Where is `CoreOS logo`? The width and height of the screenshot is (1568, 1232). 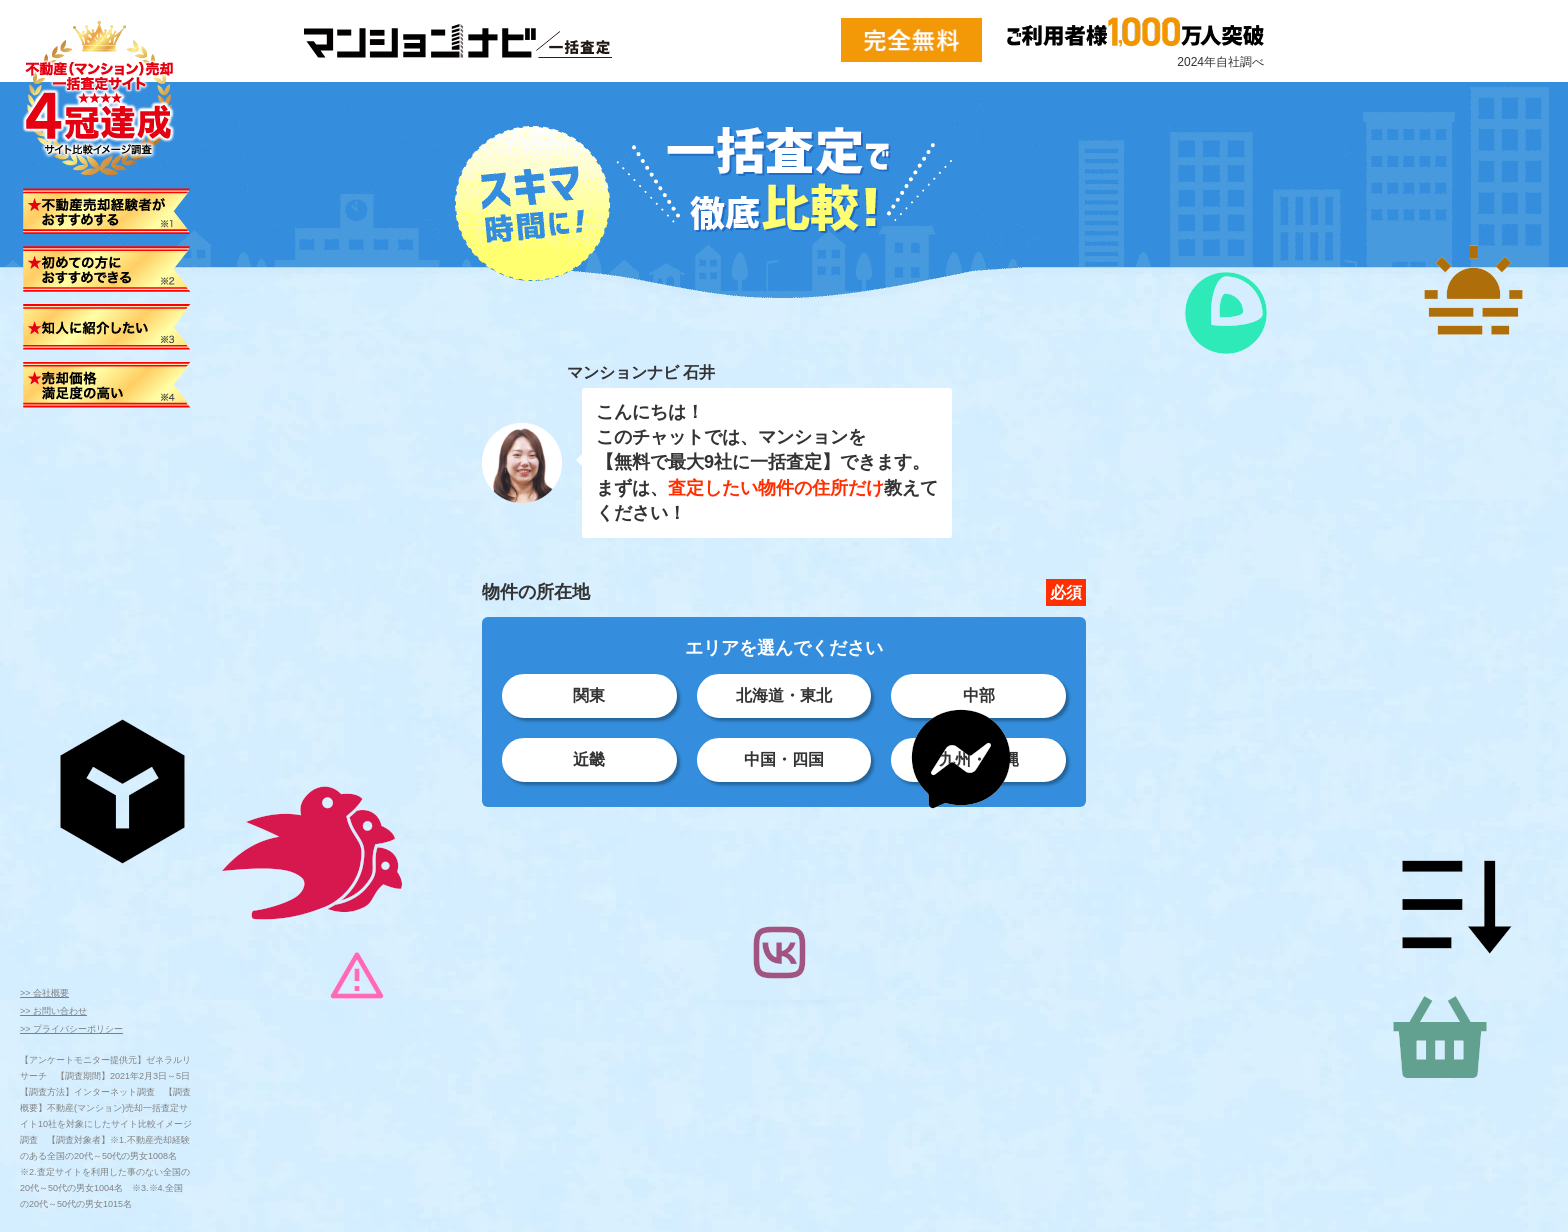 CoreOS logo is located at coordinates (1226, 313).